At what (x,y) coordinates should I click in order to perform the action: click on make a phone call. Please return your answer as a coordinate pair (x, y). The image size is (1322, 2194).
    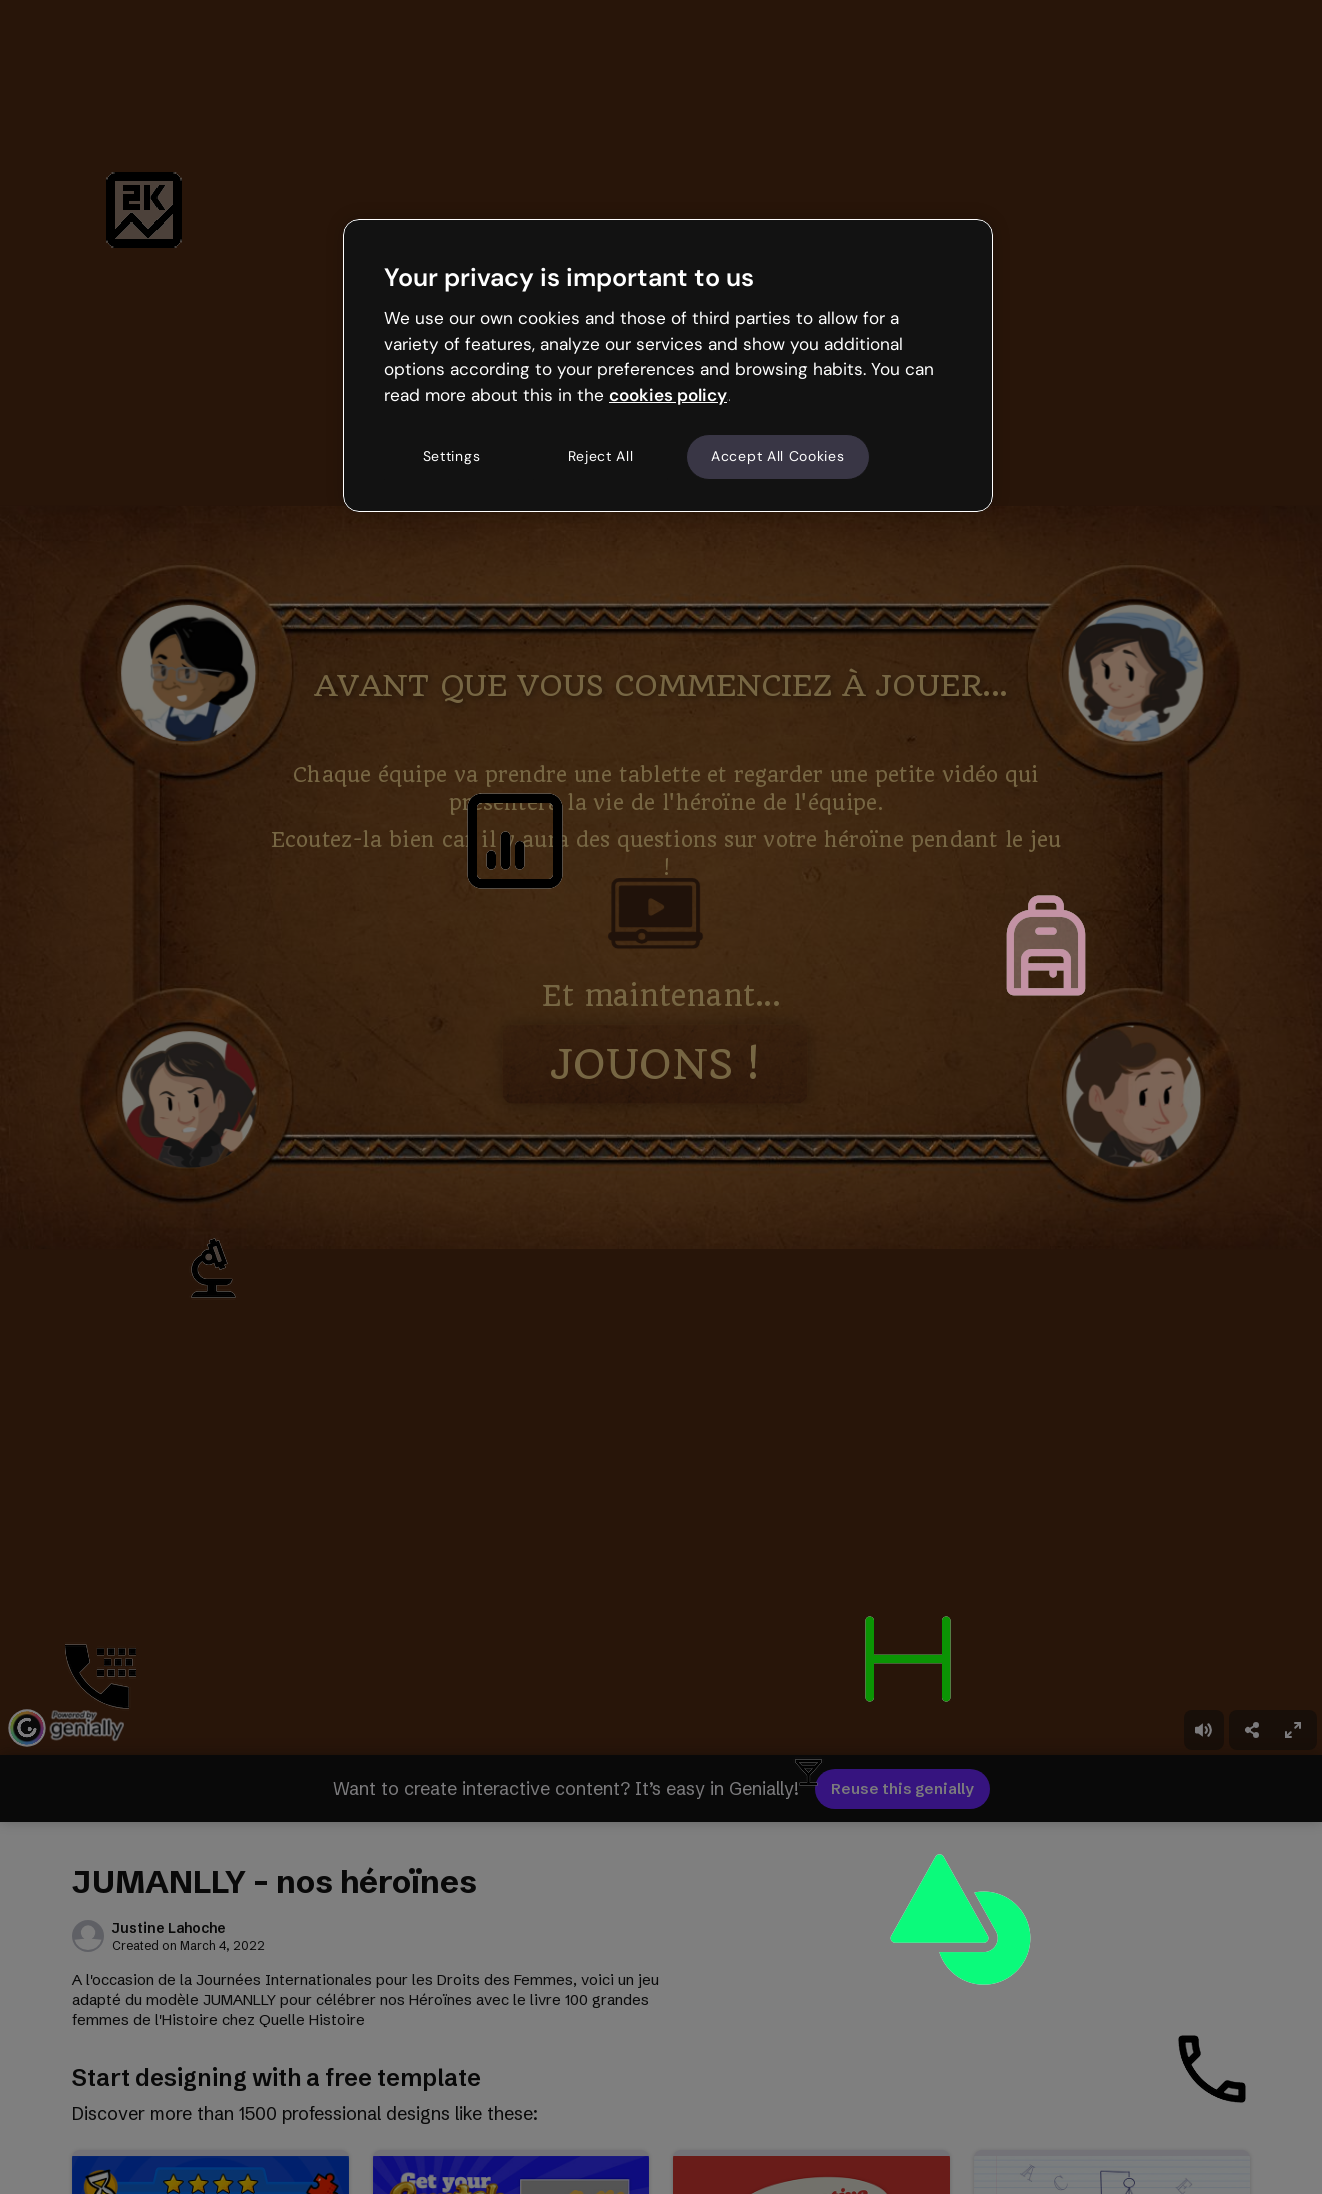
    Looking at the image, I should click on (1212, 2069).